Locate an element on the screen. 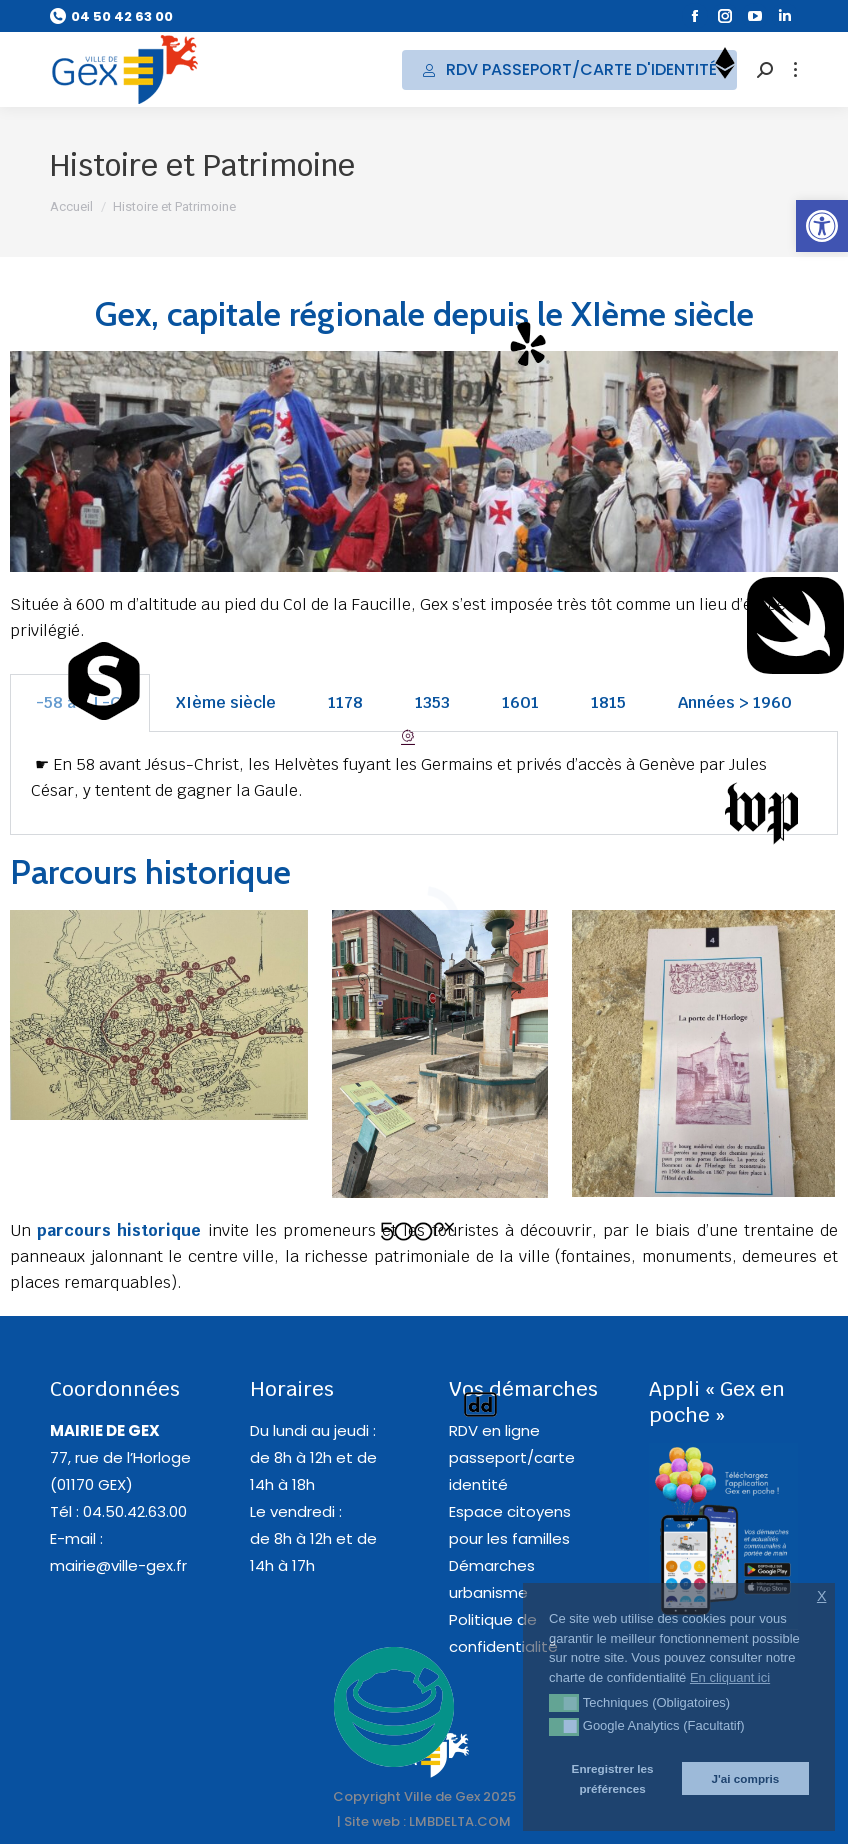  Swift programming language logo is located at coordinates (795, 625).